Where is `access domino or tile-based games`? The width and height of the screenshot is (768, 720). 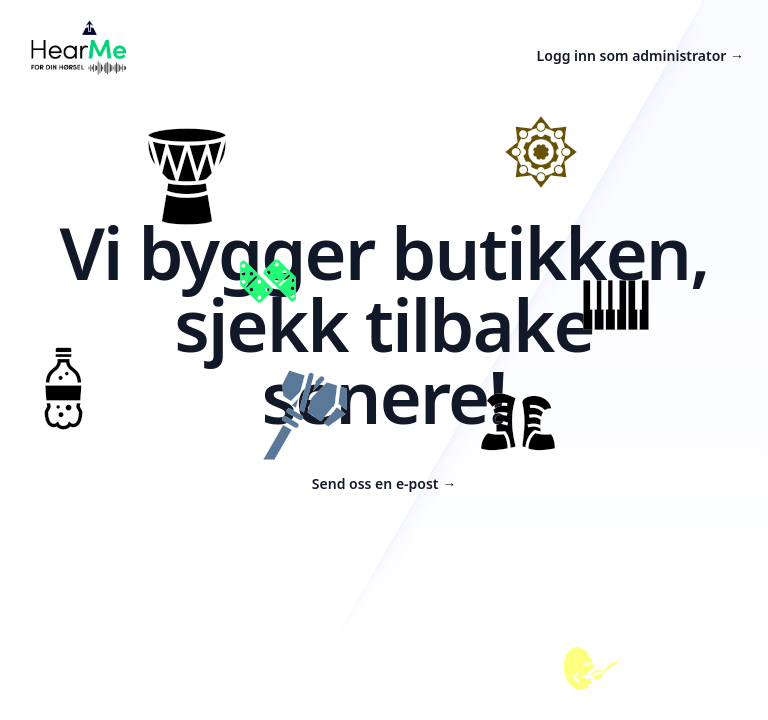 access domino or tile-based games is located at coordinates (268, 281).